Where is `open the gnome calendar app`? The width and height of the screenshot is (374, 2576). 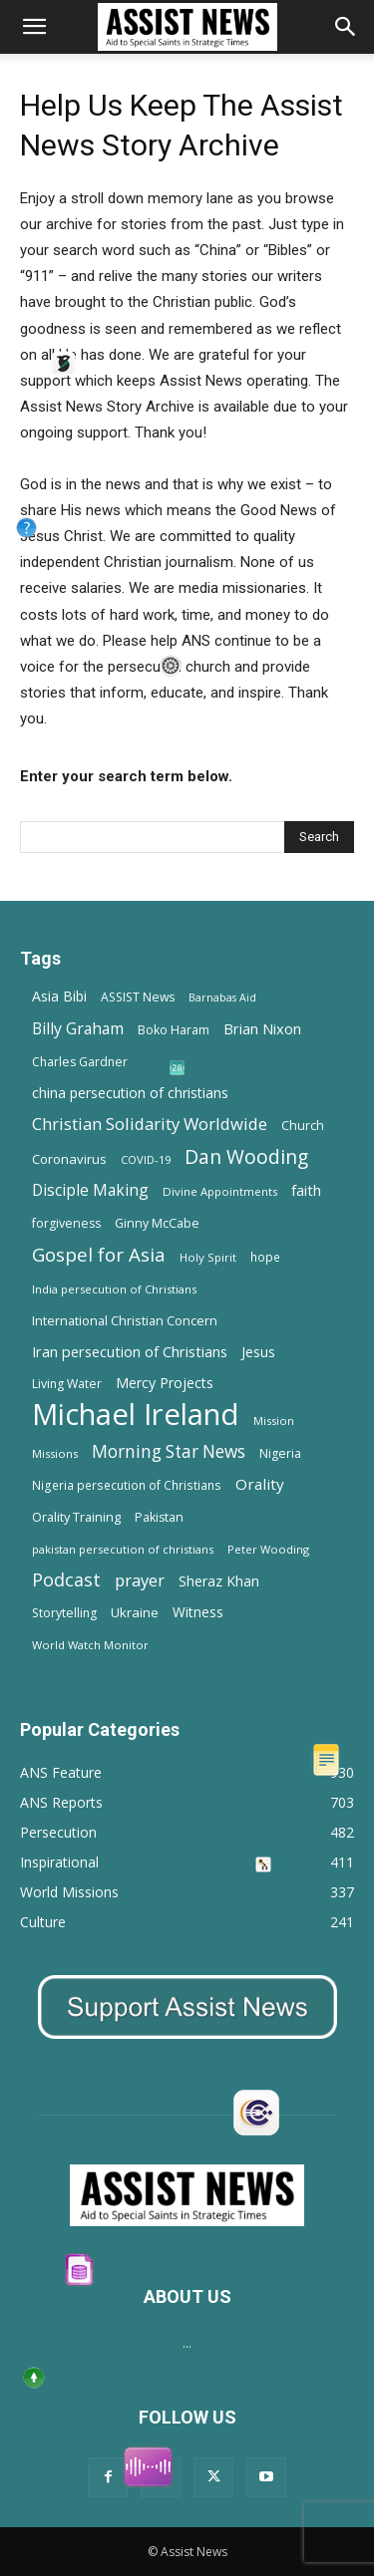
open the gnome calendar app is located at coordinates (177, 1067).